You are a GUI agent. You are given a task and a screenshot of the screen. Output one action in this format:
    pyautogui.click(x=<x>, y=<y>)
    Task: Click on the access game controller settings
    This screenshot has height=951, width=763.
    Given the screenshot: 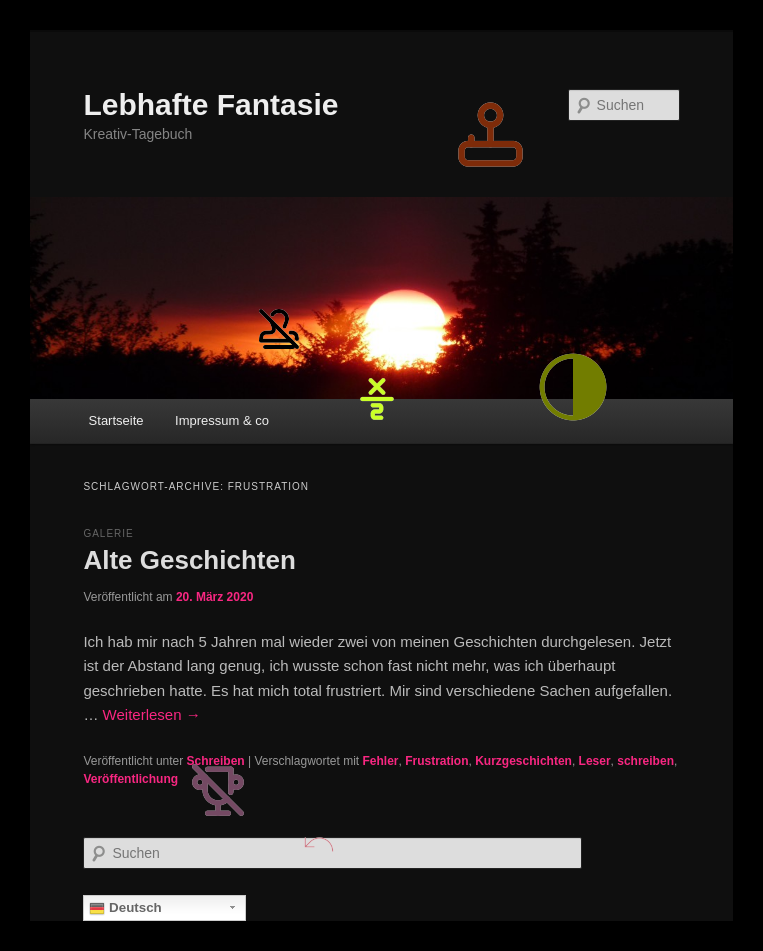 What is the action you would take?
    pyautogui.click(x=490, y=134)
    